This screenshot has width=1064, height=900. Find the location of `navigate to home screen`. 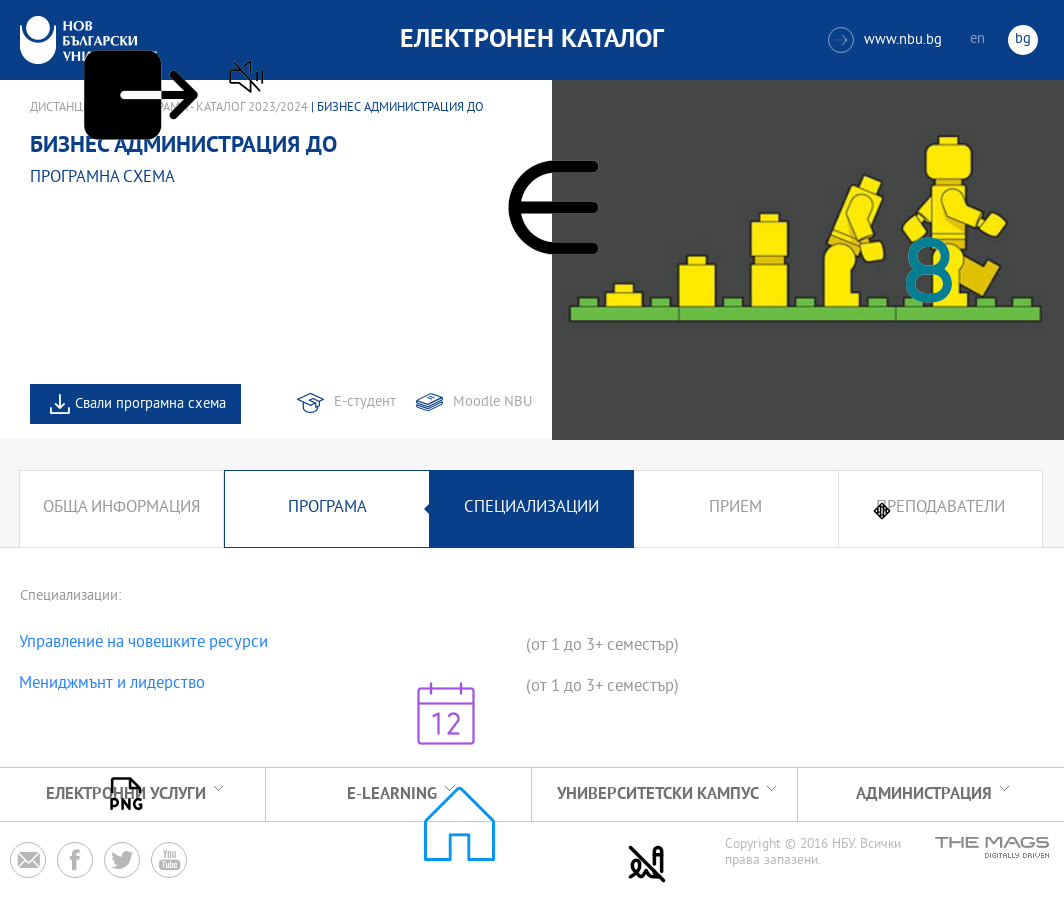

navigate to home screen is located at coordinates (459, 825).